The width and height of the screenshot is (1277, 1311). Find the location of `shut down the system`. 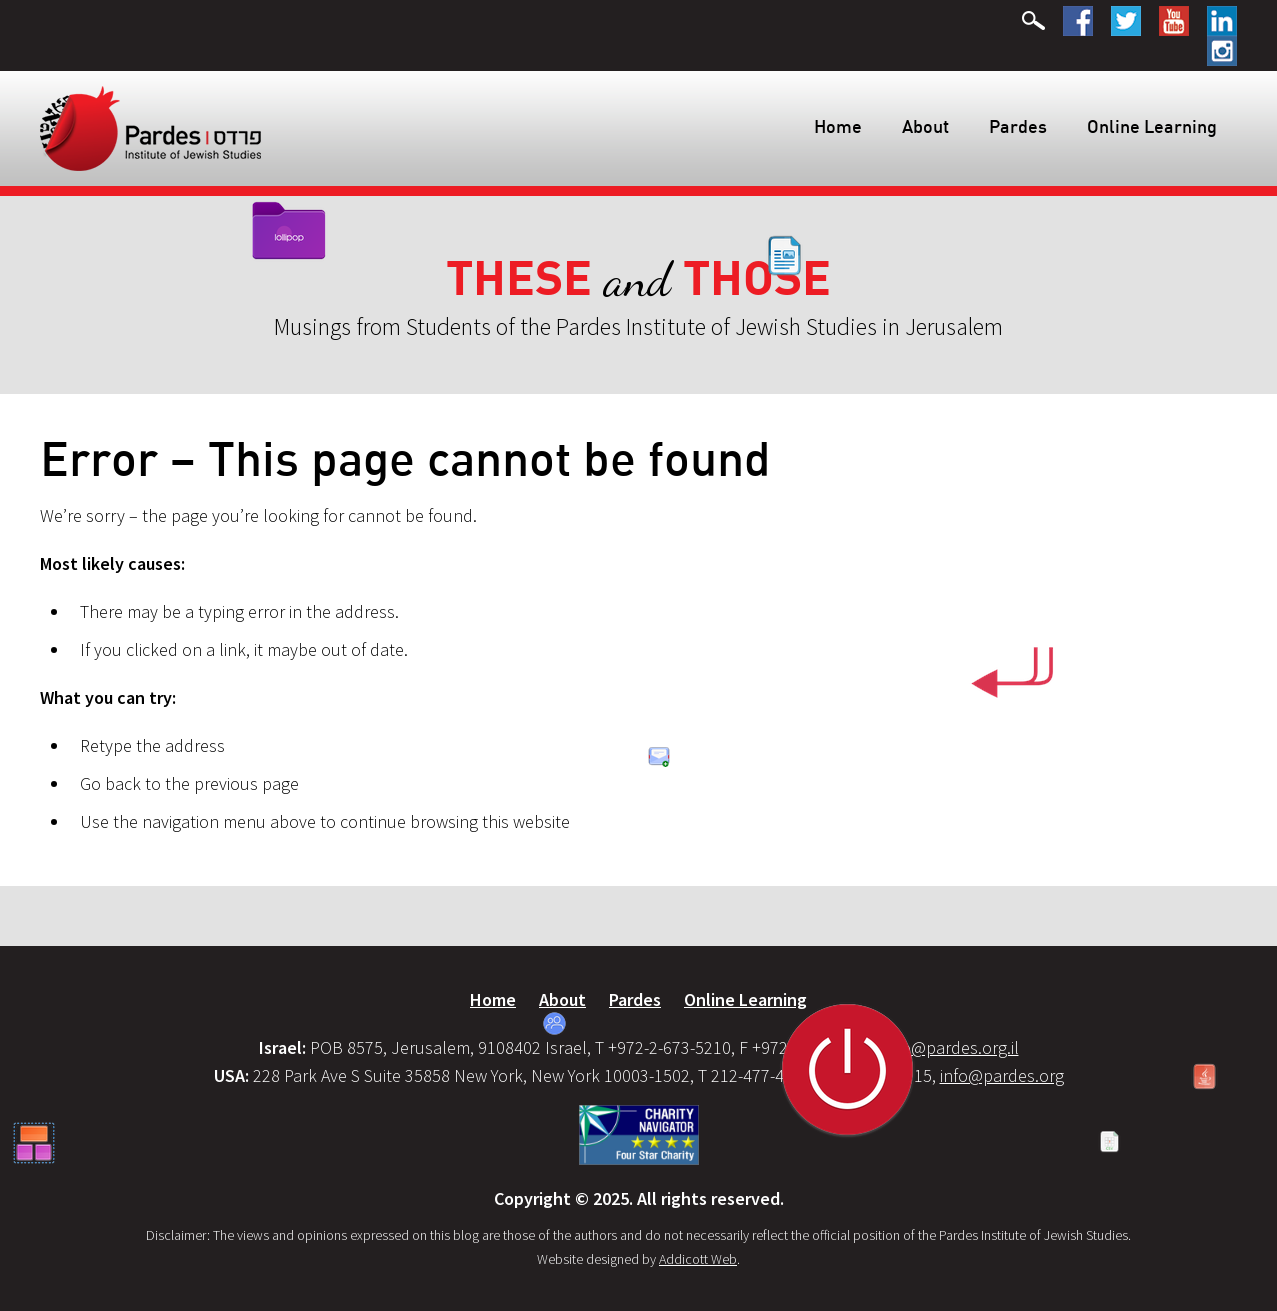

shut down the system is located at coordinates (847, 1069).